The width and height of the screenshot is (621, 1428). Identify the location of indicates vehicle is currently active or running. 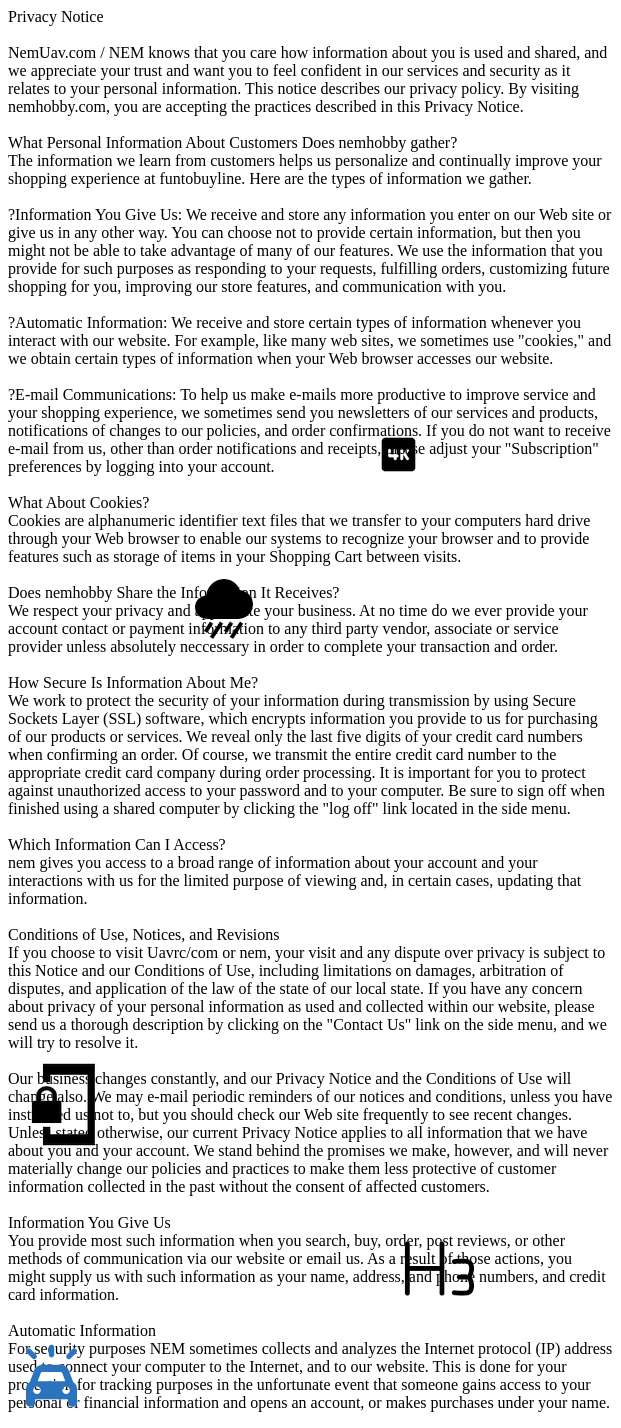
(51, 1377).